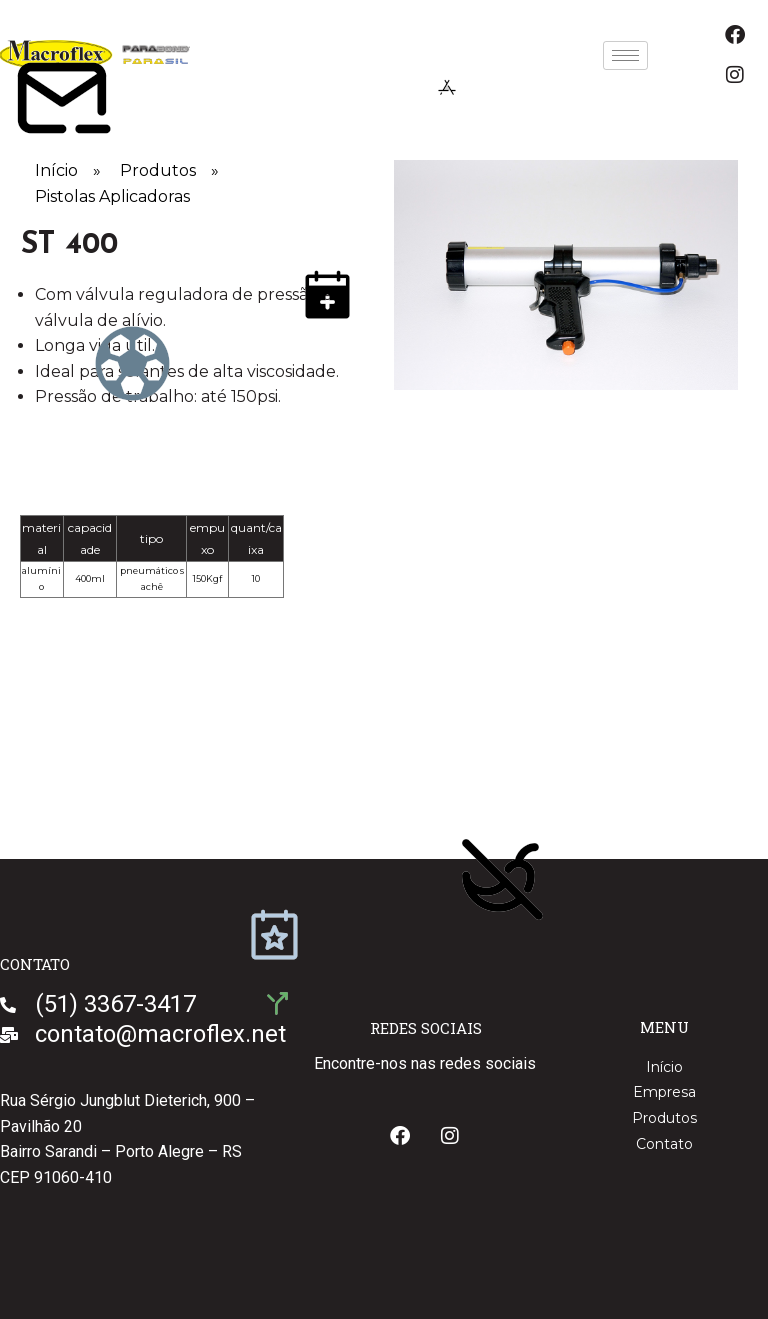 This screenshot has height=1319, width=768. What do you see at coordinates (62, 98) in the screenshot?
I see `remove an email from your inbox` at bounding box center [62, 98].